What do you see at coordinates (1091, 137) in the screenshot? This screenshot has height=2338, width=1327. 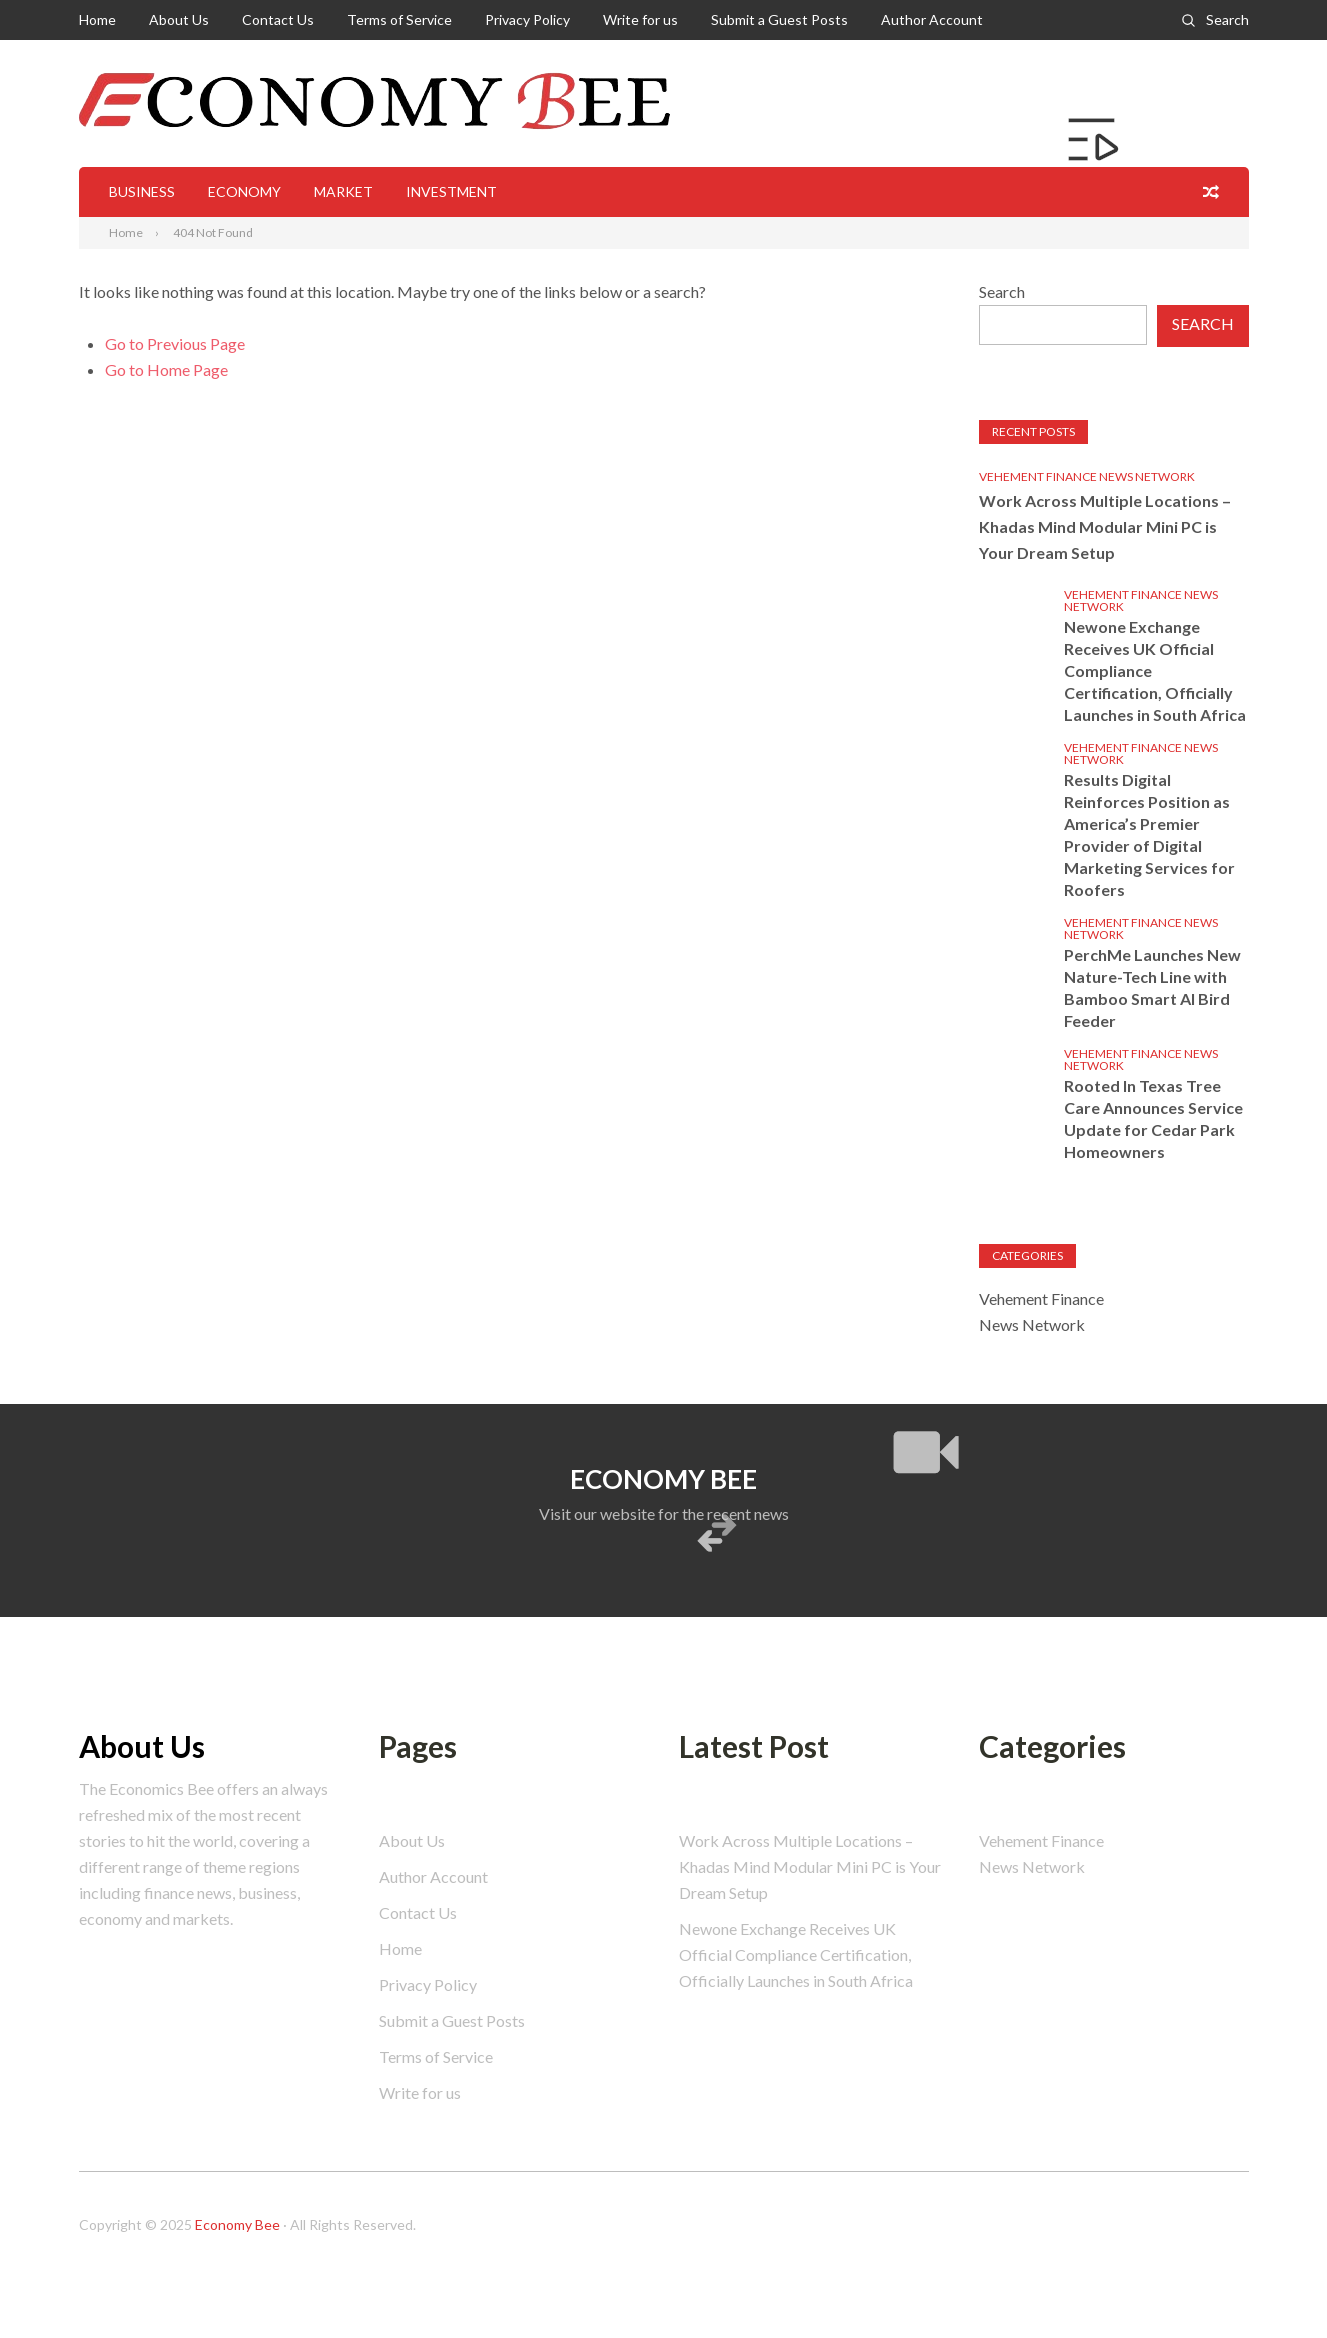 I see `view or manage the play queue` at bounding box center [1091, 137].